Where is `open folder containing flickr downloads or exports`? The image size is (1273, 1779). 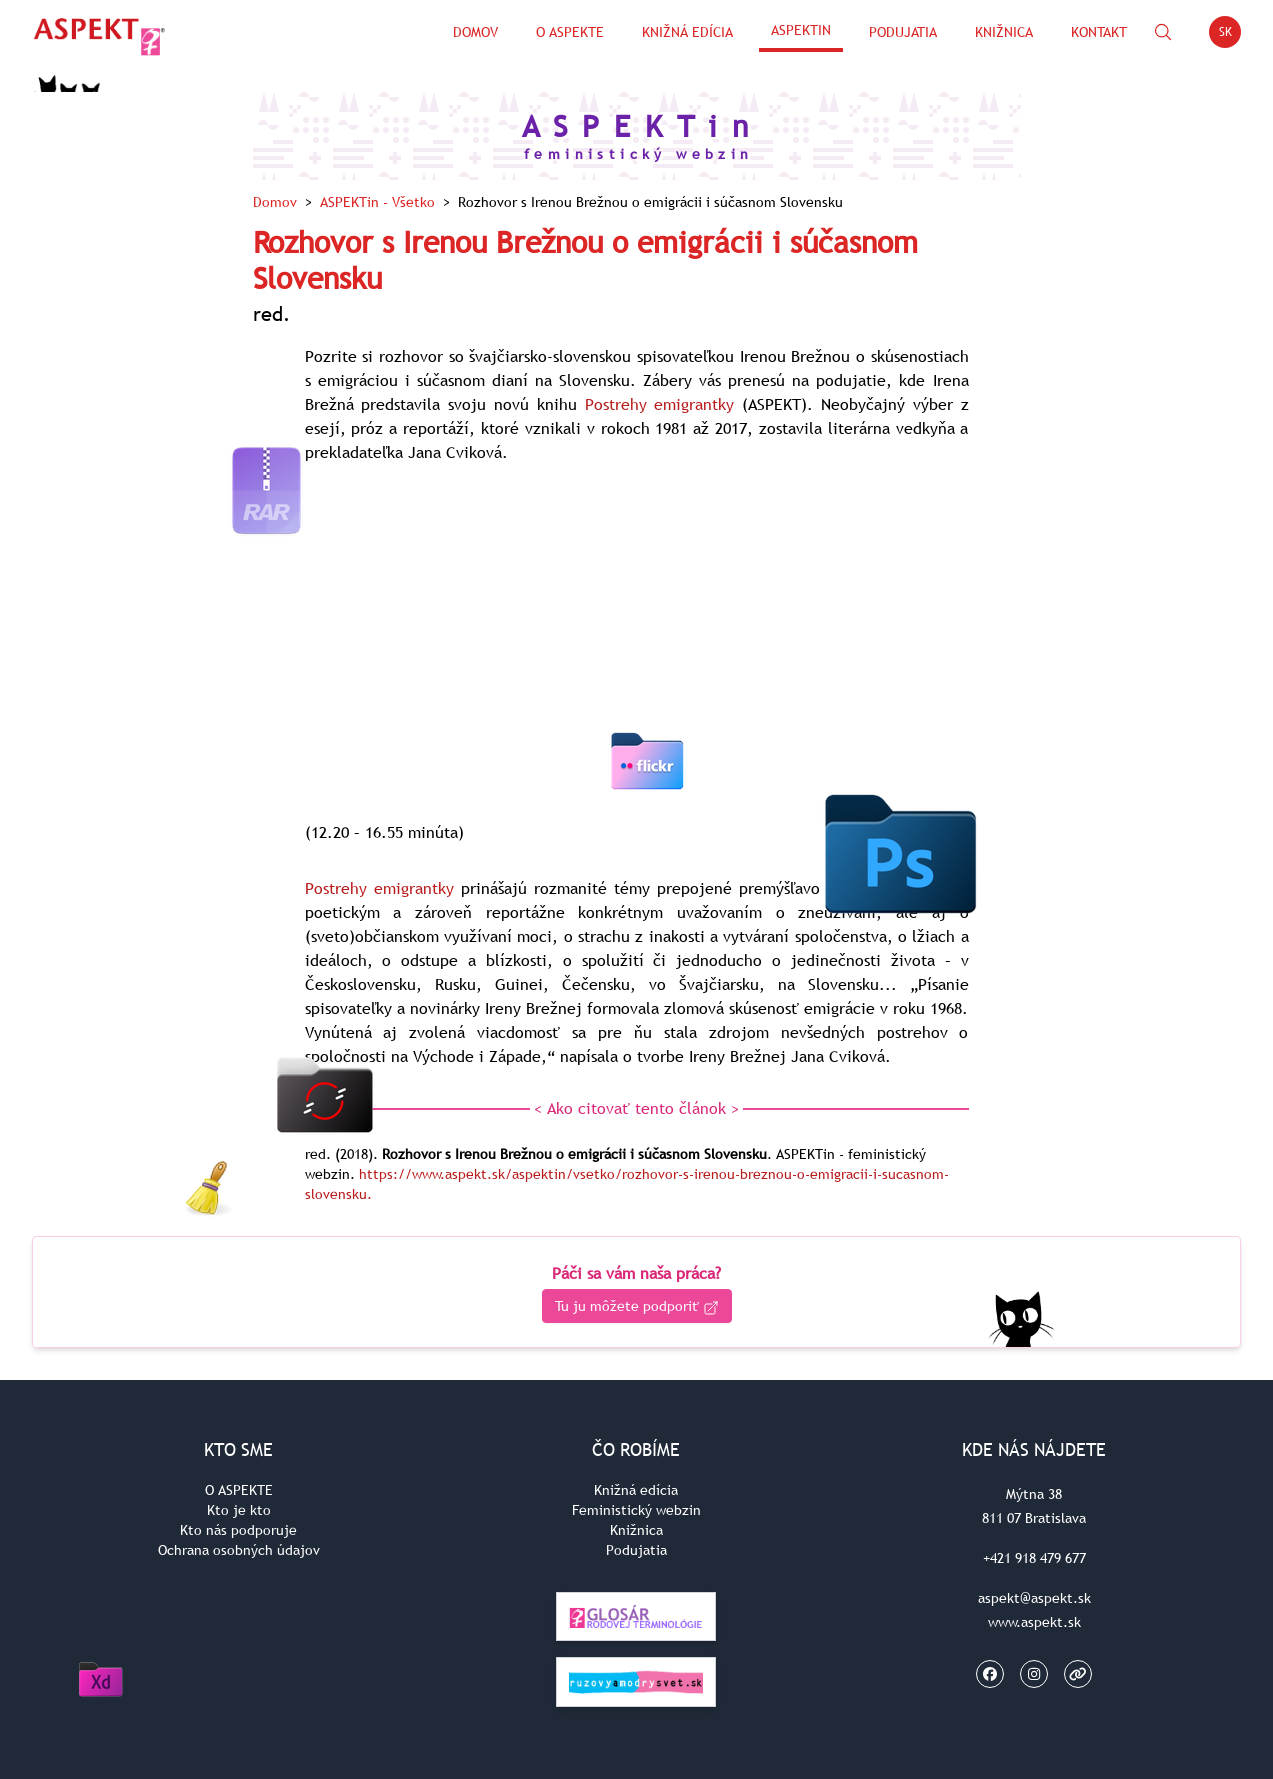 open folder containing flickr downloads or exports is located at coordinates (647, 763).